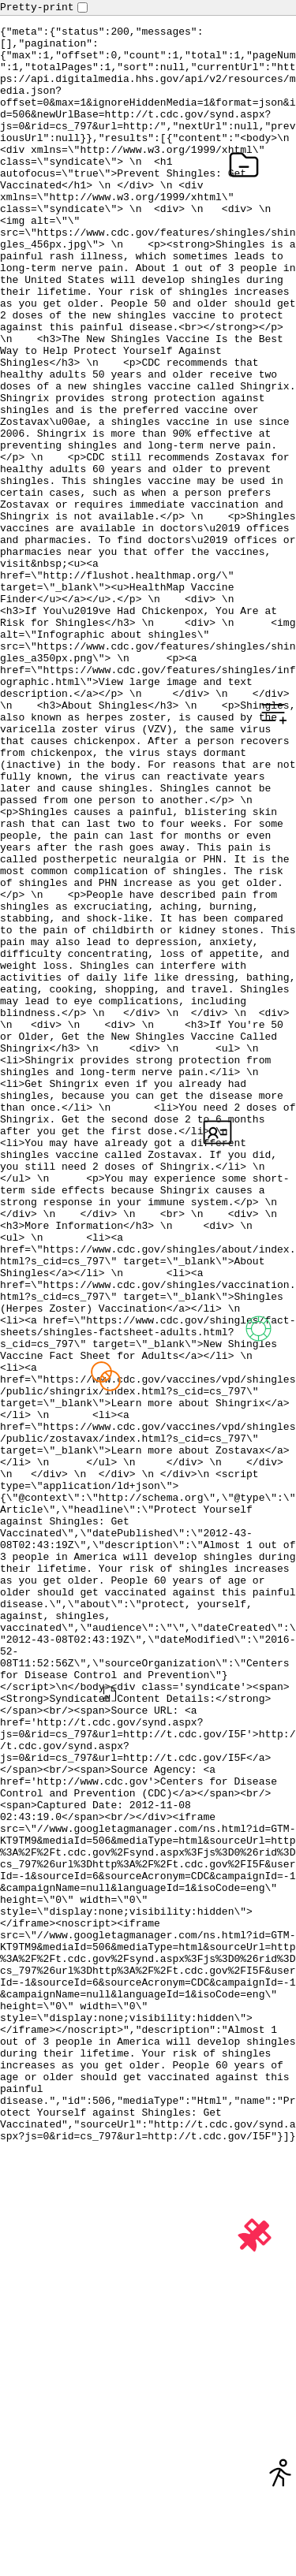  I want to click on view your profile or account information, so click(217, 1132).